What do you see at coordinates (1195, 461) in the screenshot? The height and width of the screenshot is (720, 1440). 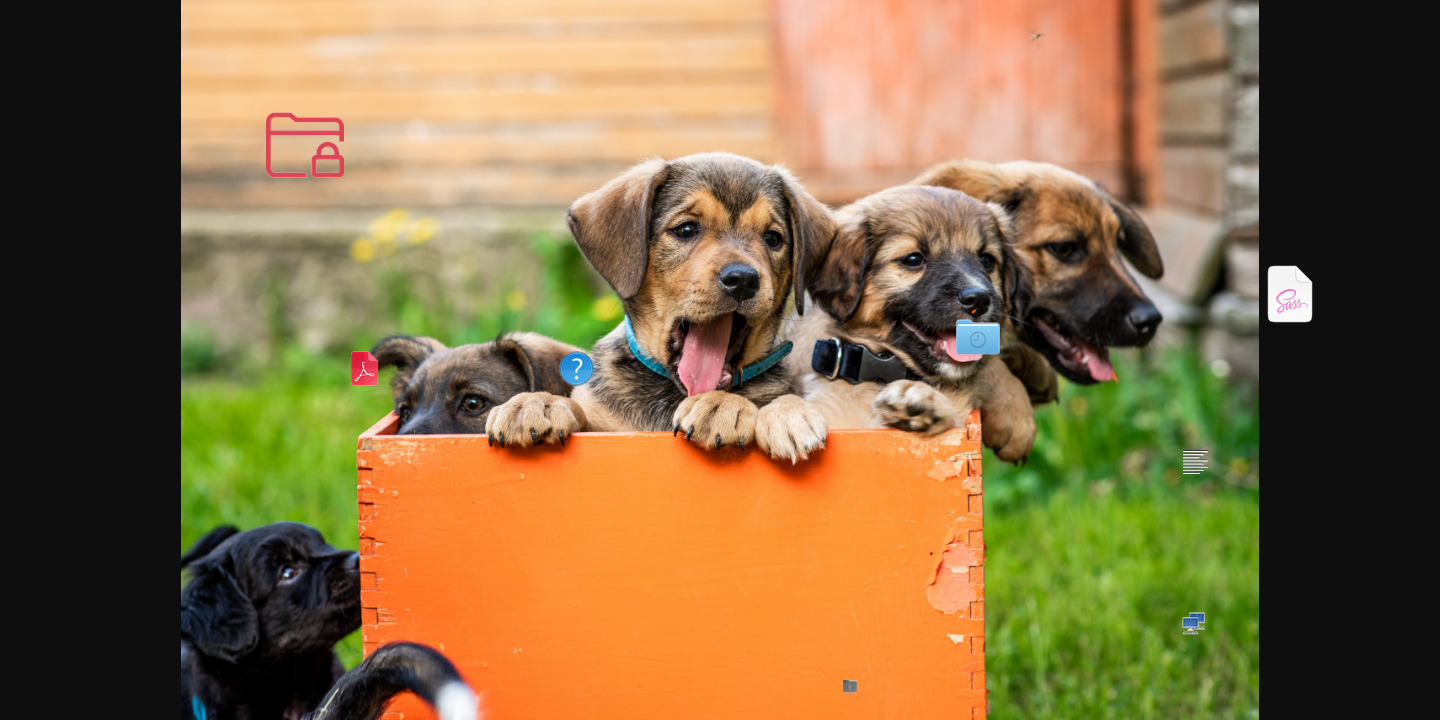 I see `align text to the left` at bounding box center [1195, 461].